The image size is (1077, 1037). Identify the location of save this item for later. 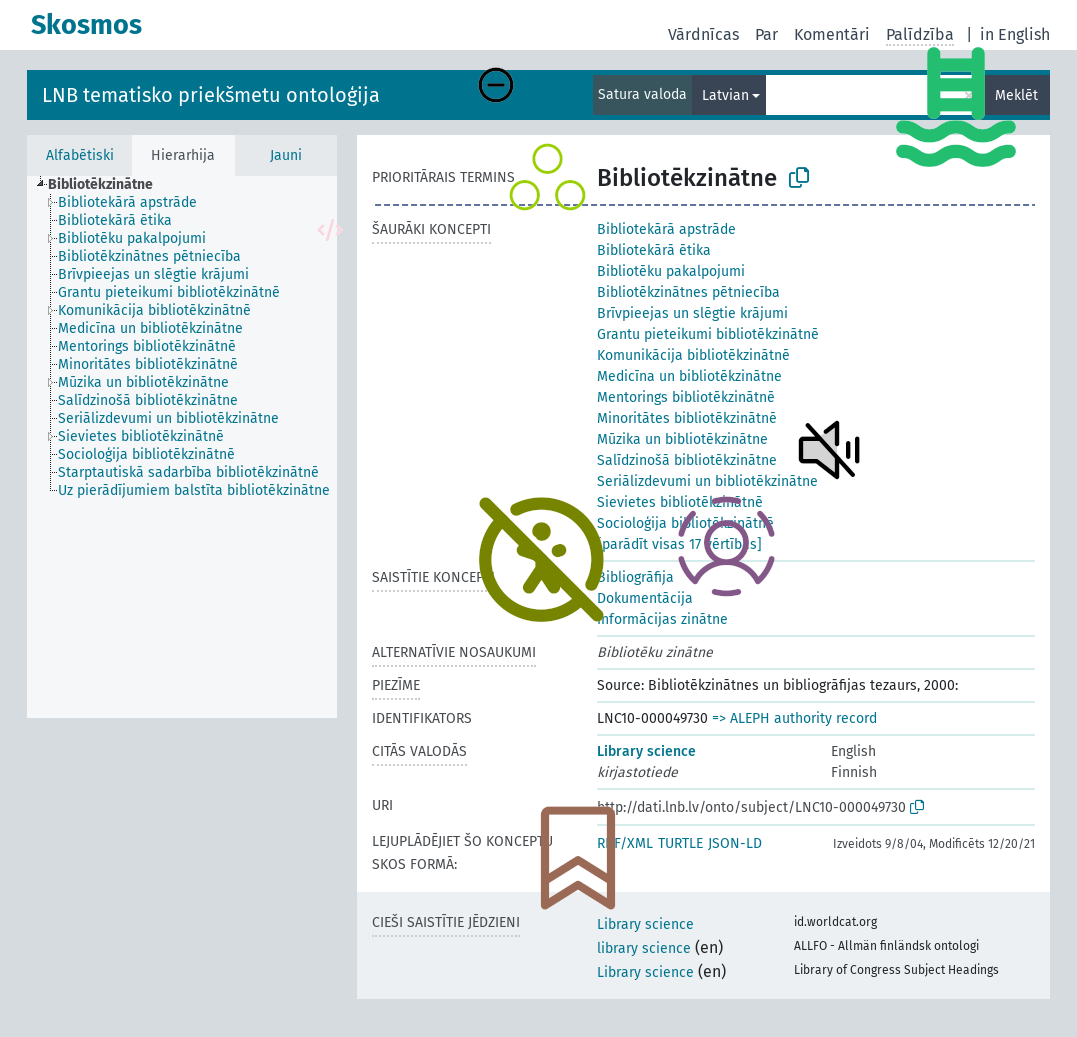
(578, 856).